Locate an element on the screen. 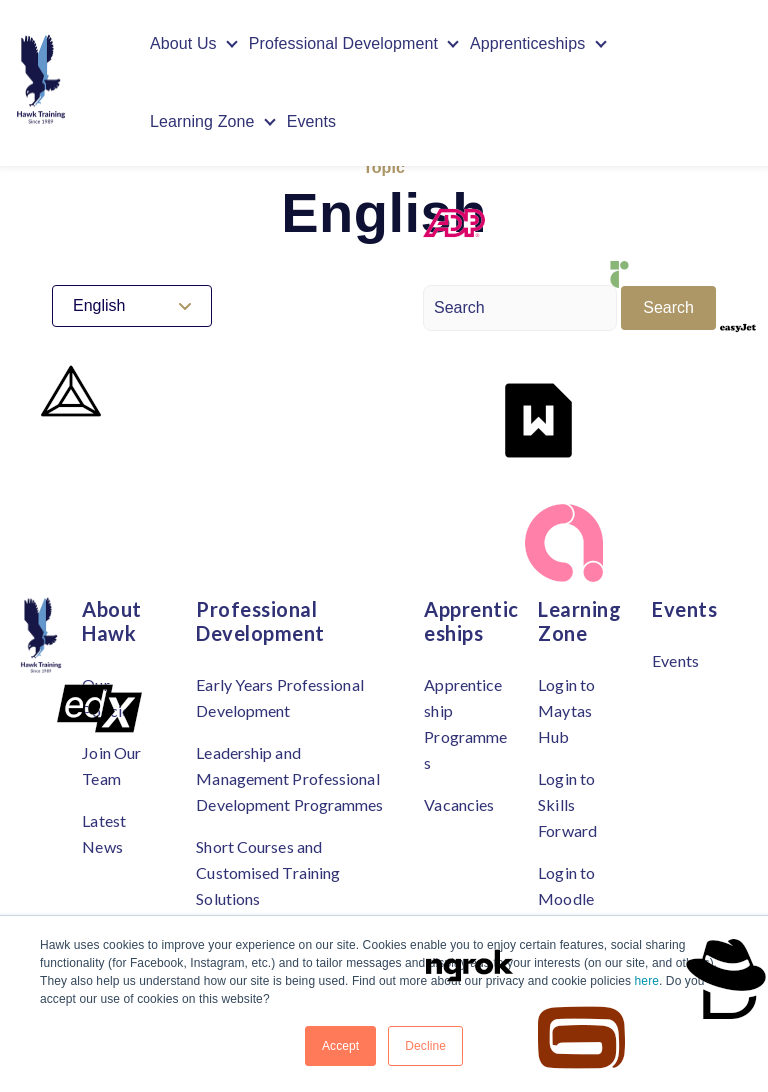 This screenshot has width=768, height=1092. google admob logo is located at coordinates (564, 543).